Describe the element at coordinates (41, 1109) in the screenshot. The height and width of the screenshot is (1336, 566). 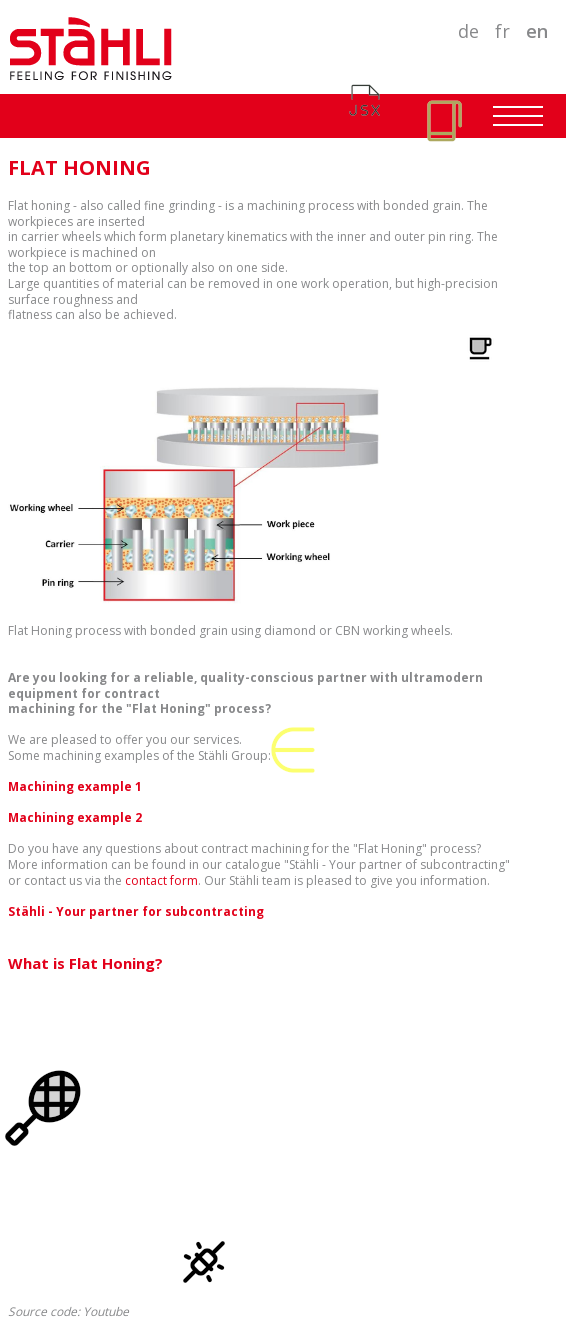
I see `access tennis or racquet sports features` at that location.